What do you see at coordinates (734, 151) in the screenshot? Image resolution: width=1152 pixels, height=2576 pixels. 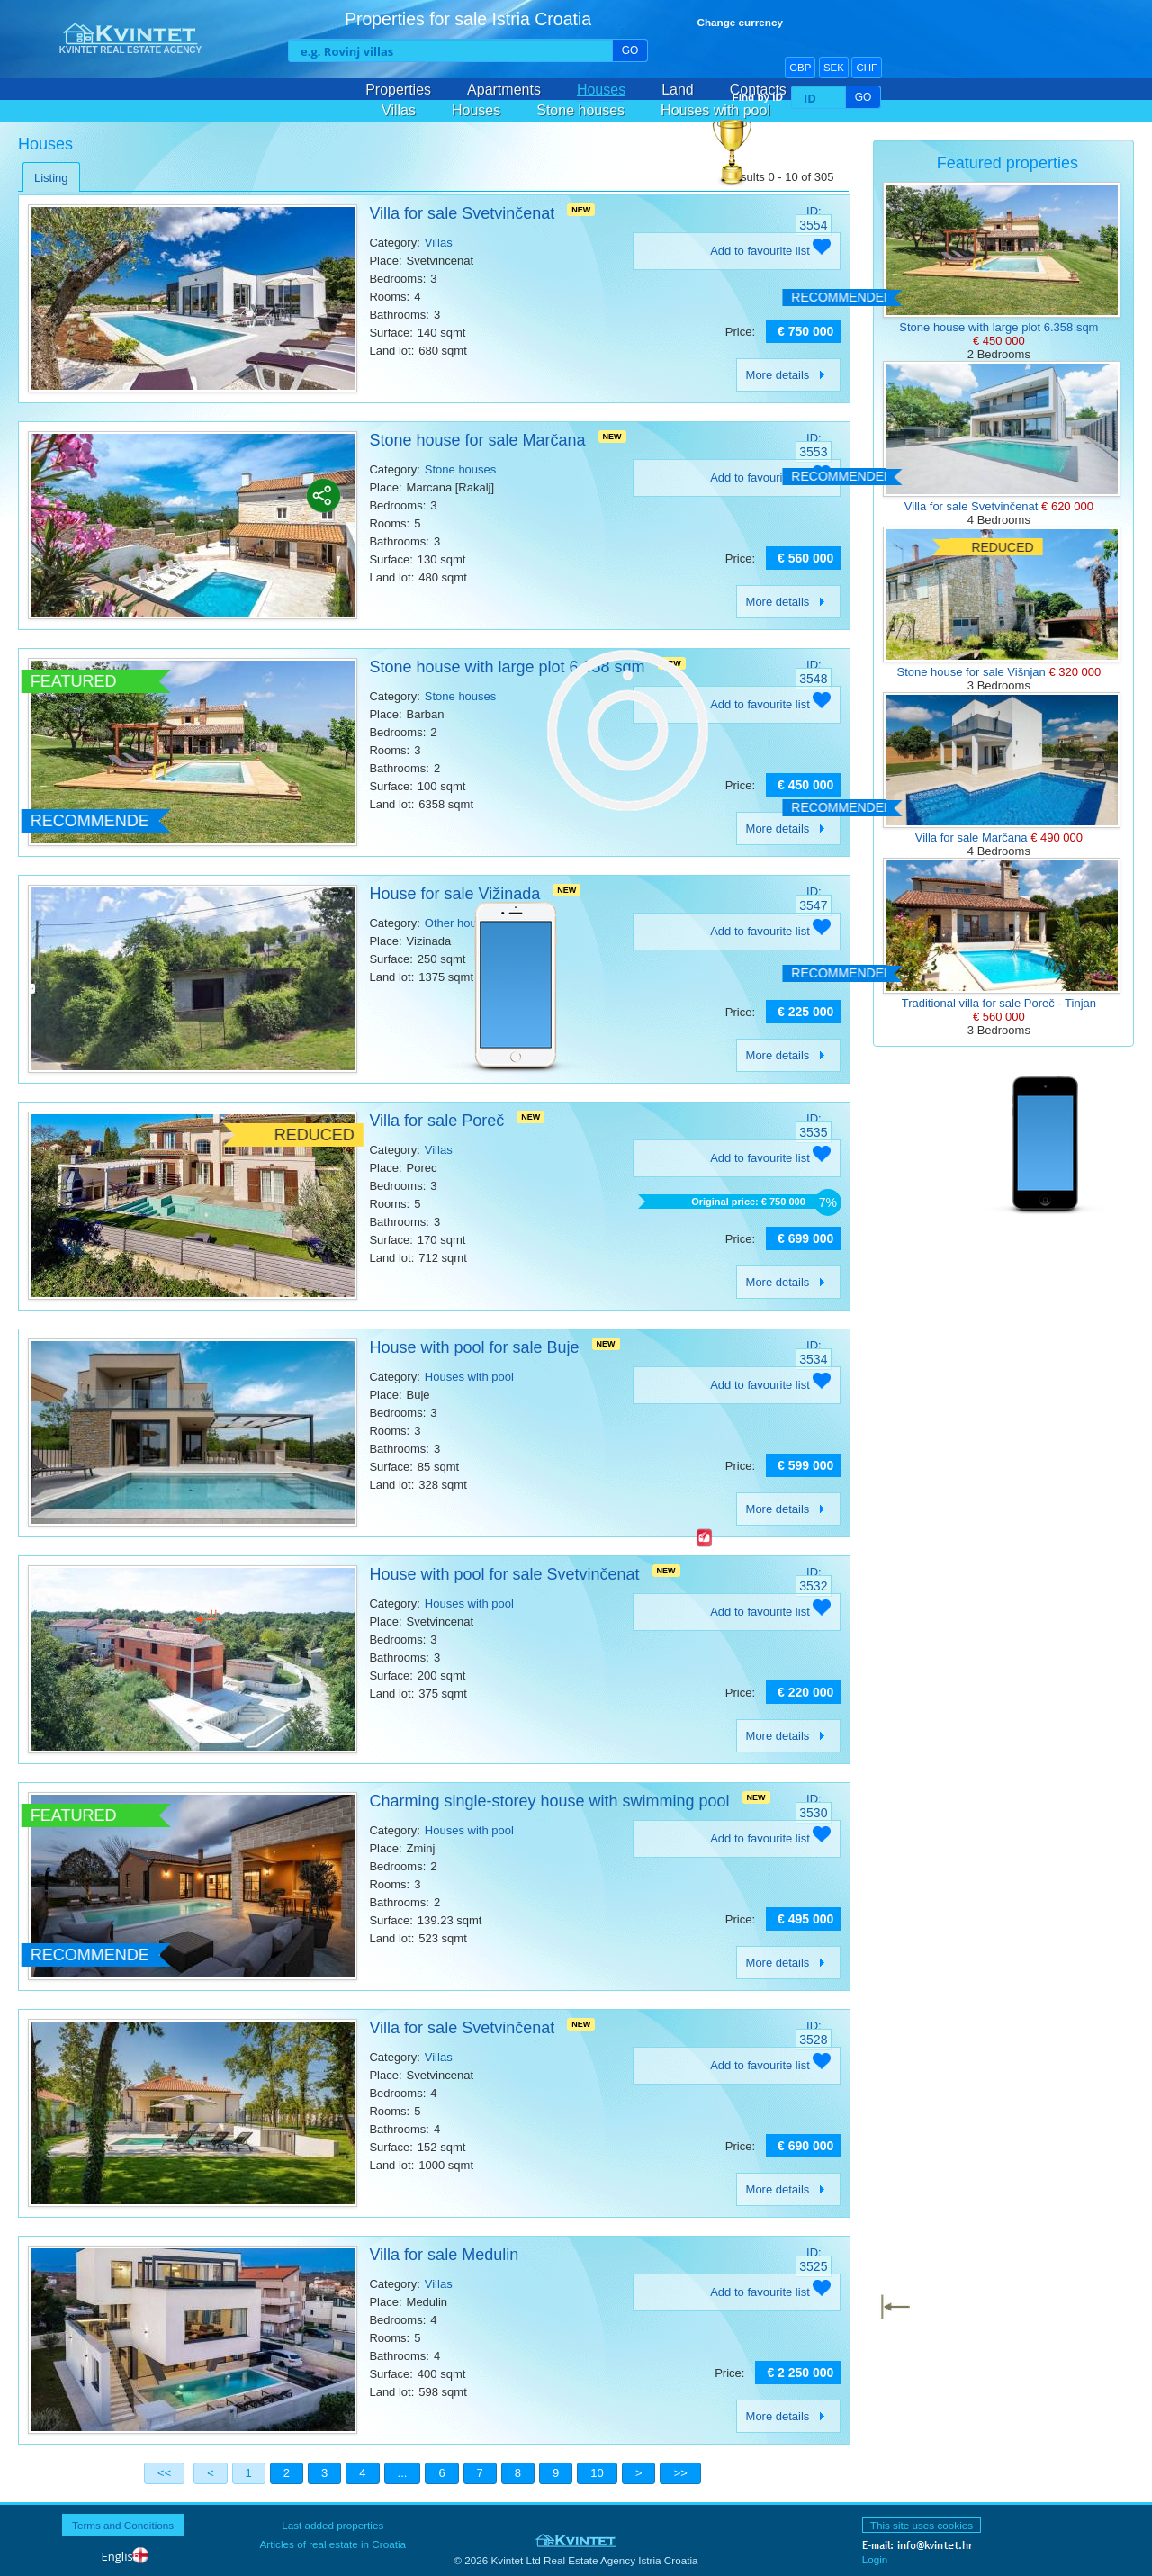 I see `indicates a gold-level achievement or first place ranking` at bounding box center [734, 151].